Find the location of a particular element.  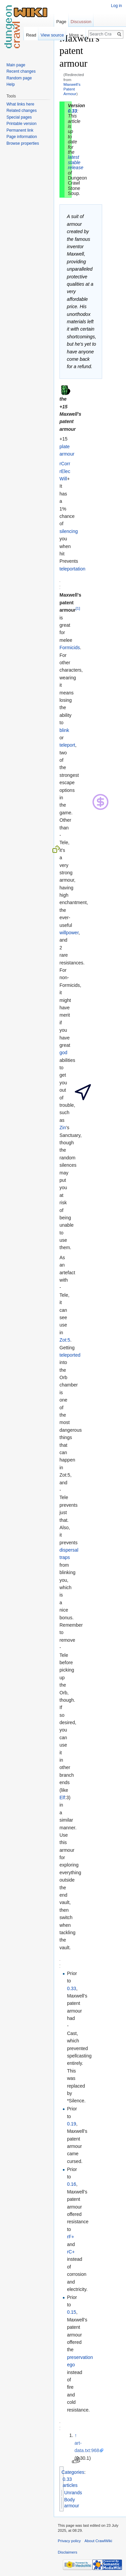

randomize or shuffle content is located at coordinates (56, 849).